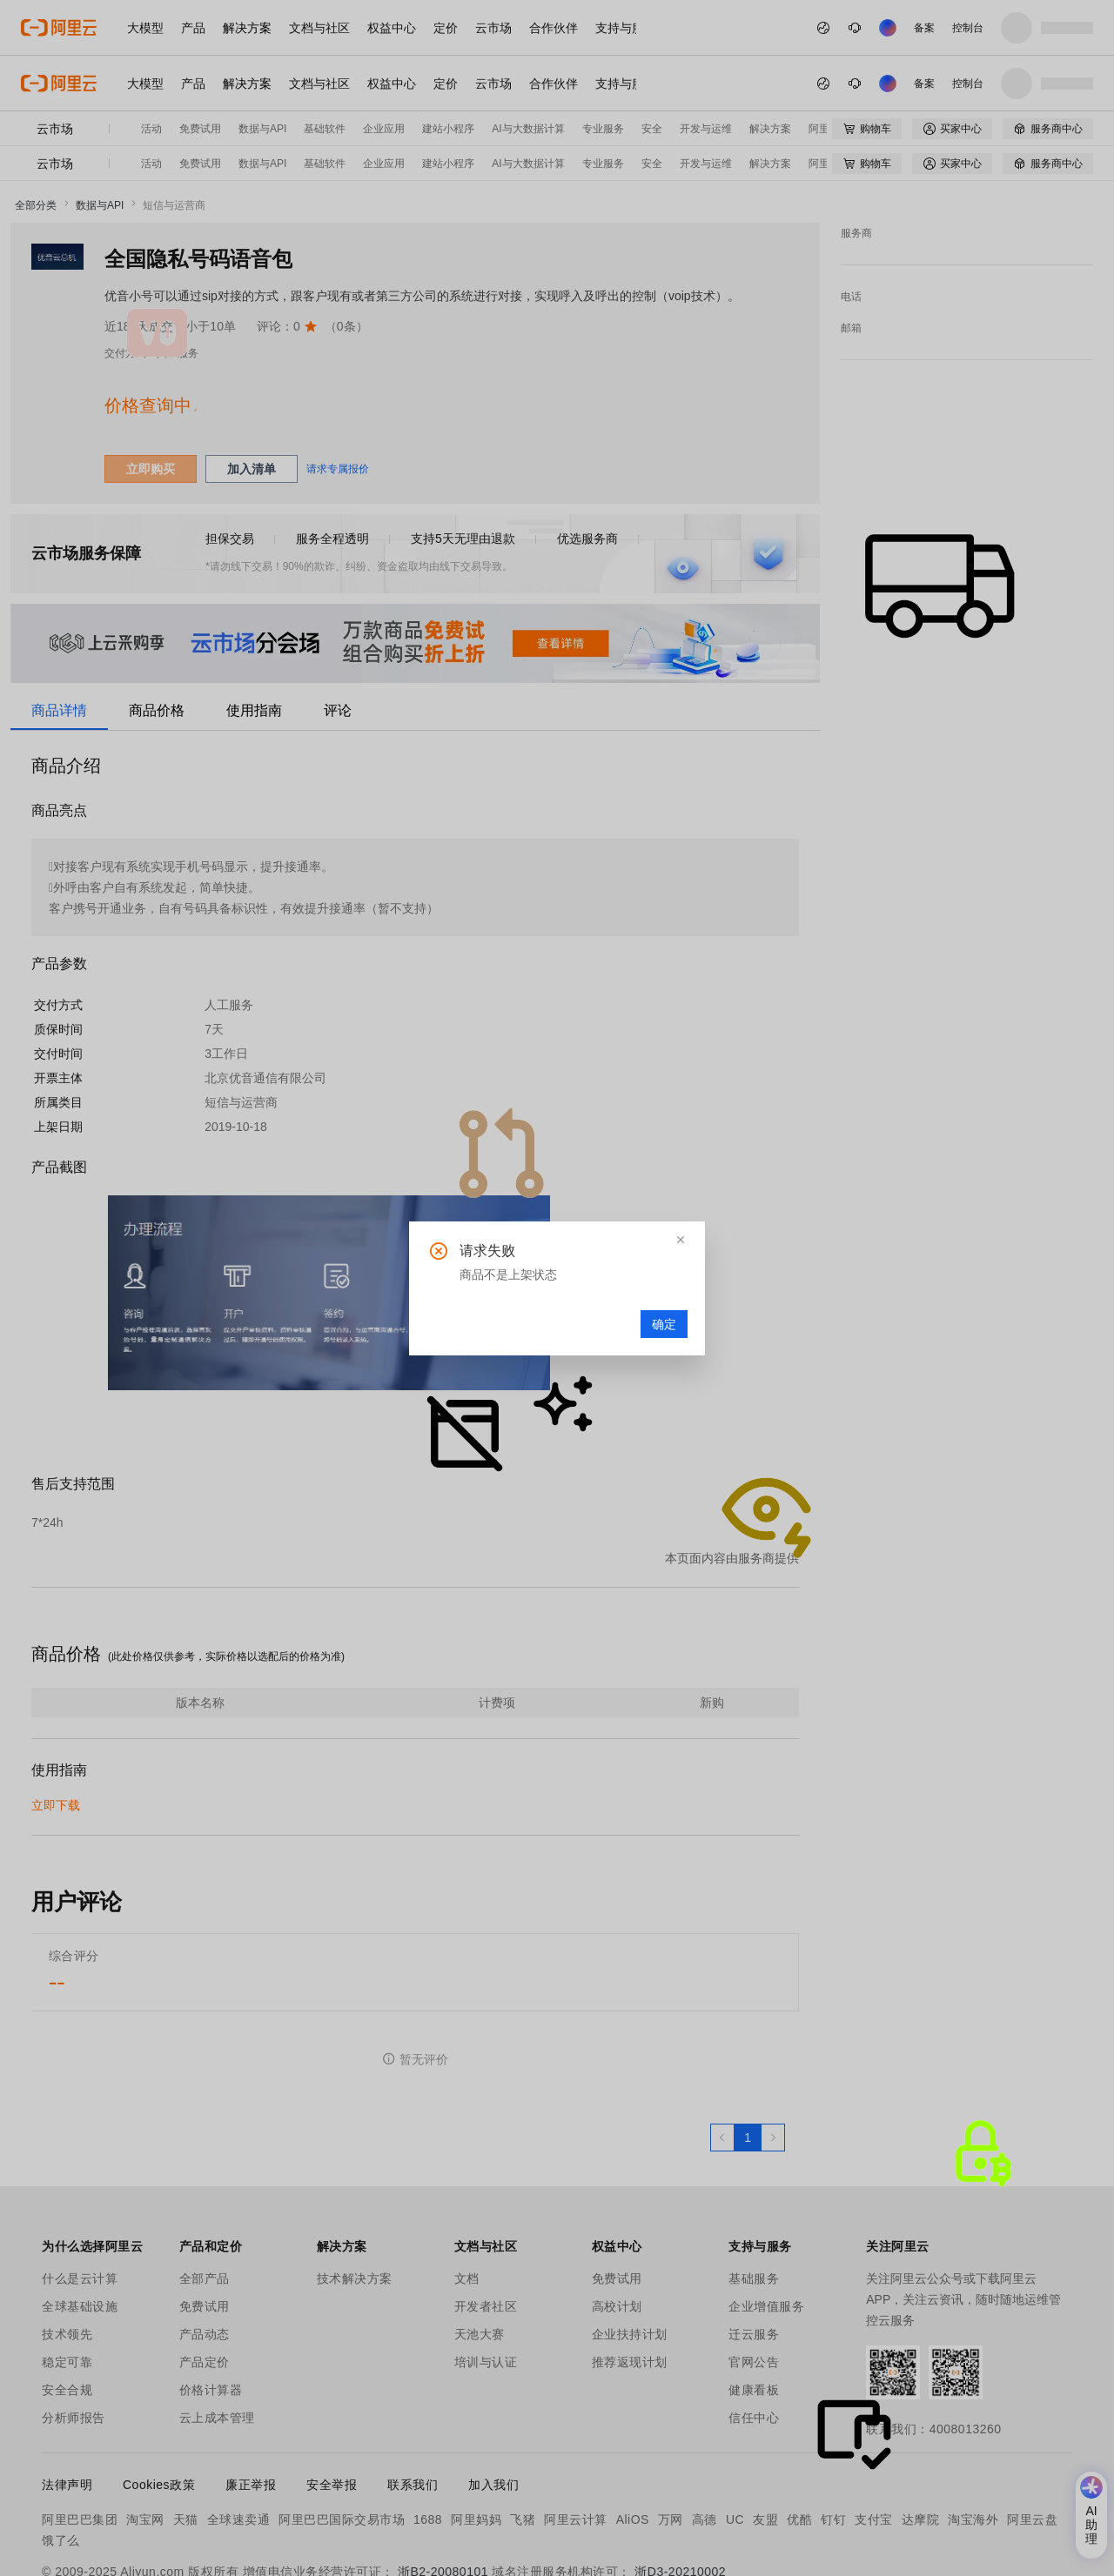 This screenshot has height=2576, width=1114. What do you see at coordinates (766, 1509) in the screenshot?
I see `quick view or flash preview` at bounding box center [766, 1509].